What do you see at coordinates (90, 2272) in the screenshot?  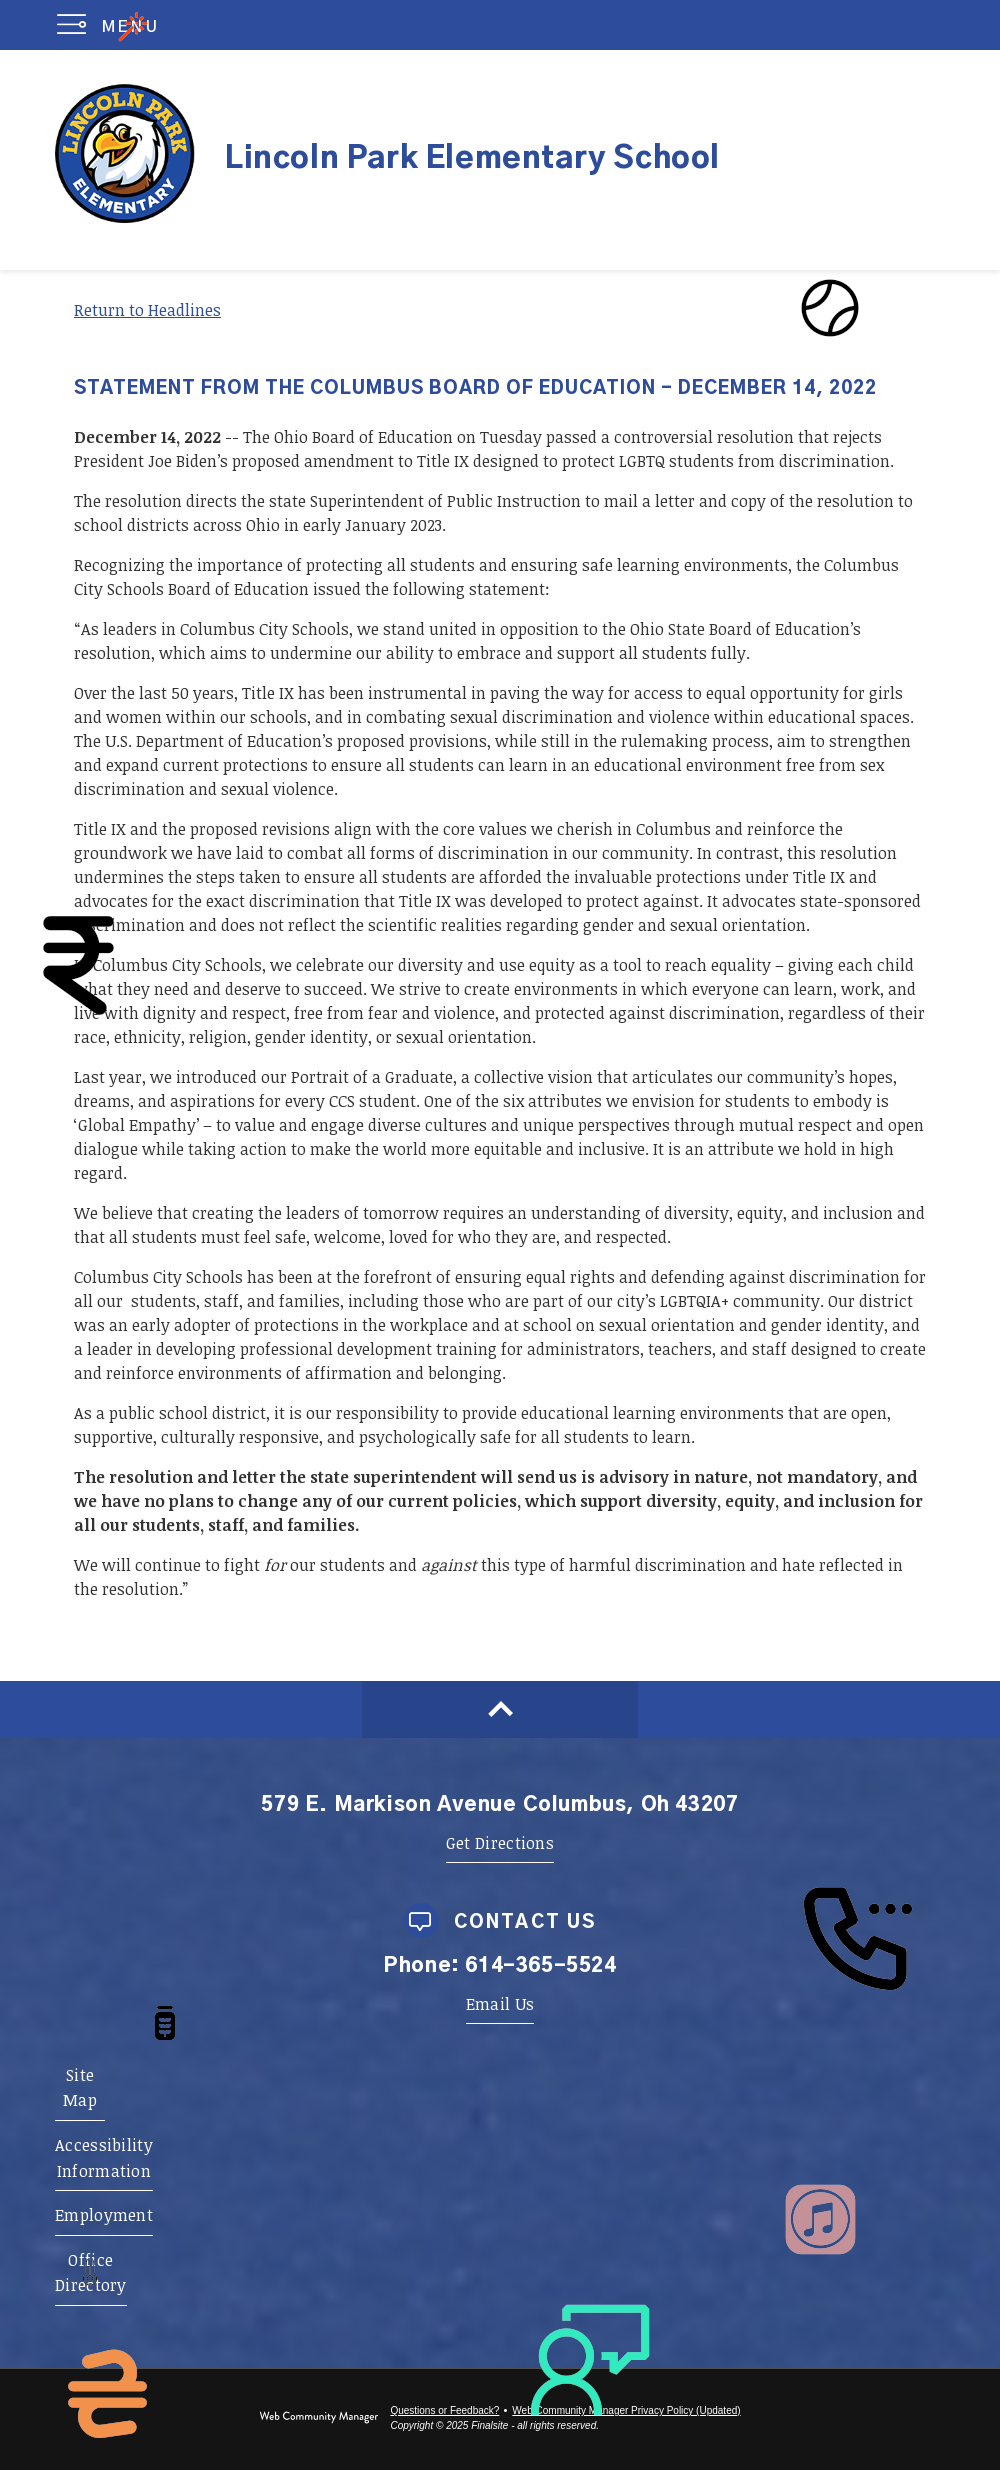 I see `view current temperature` at bounding box center [90, 2272].